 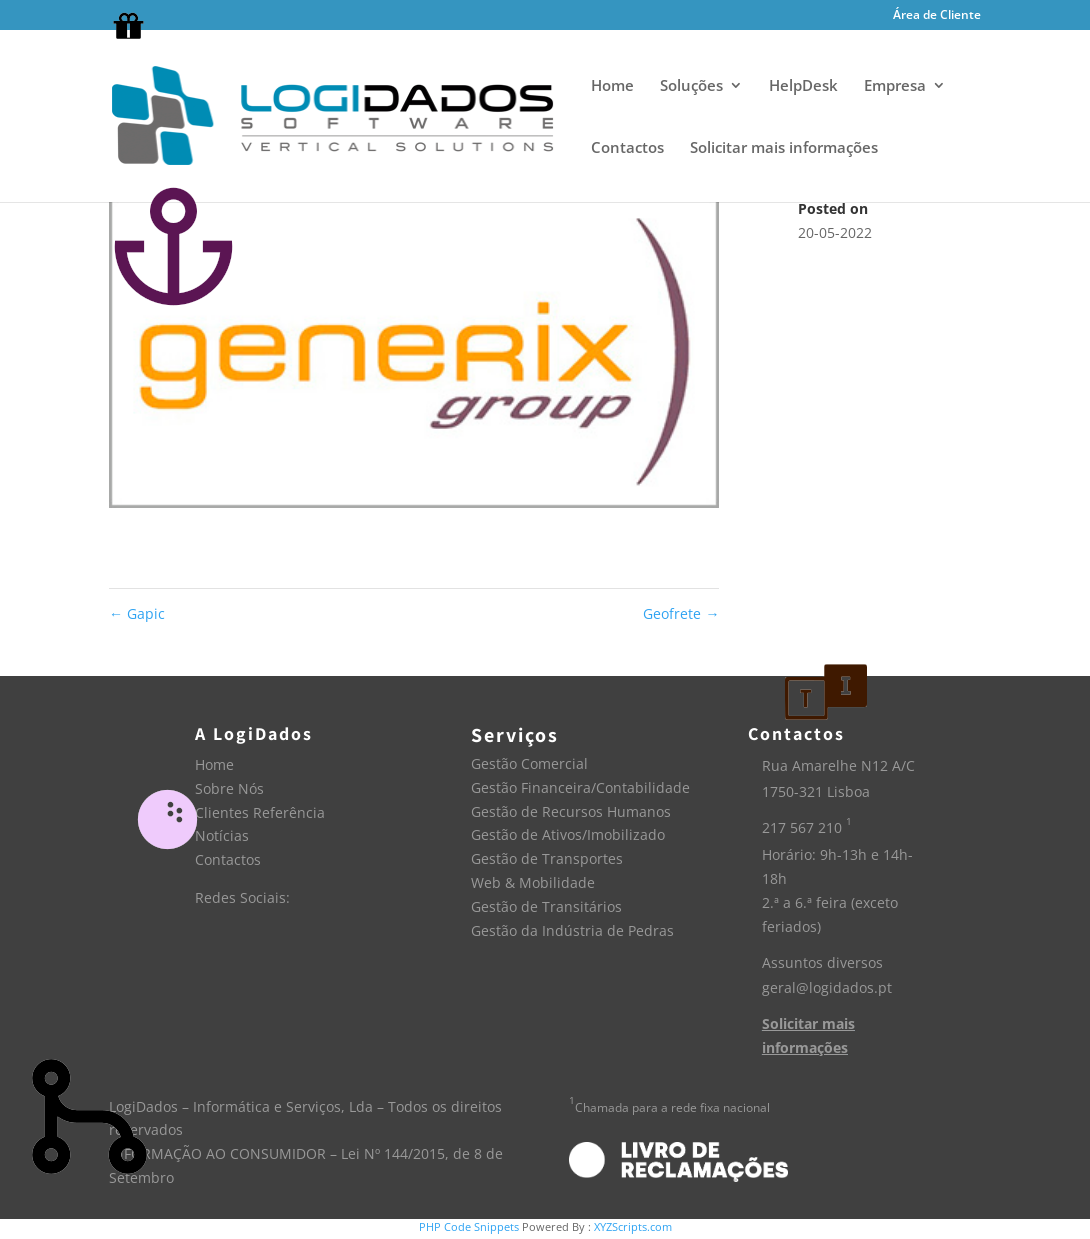 What do you see at coordinates (826, 692) in the screenshot?
I see `open the TuneIn radio app` at bounding box center [826, 692].